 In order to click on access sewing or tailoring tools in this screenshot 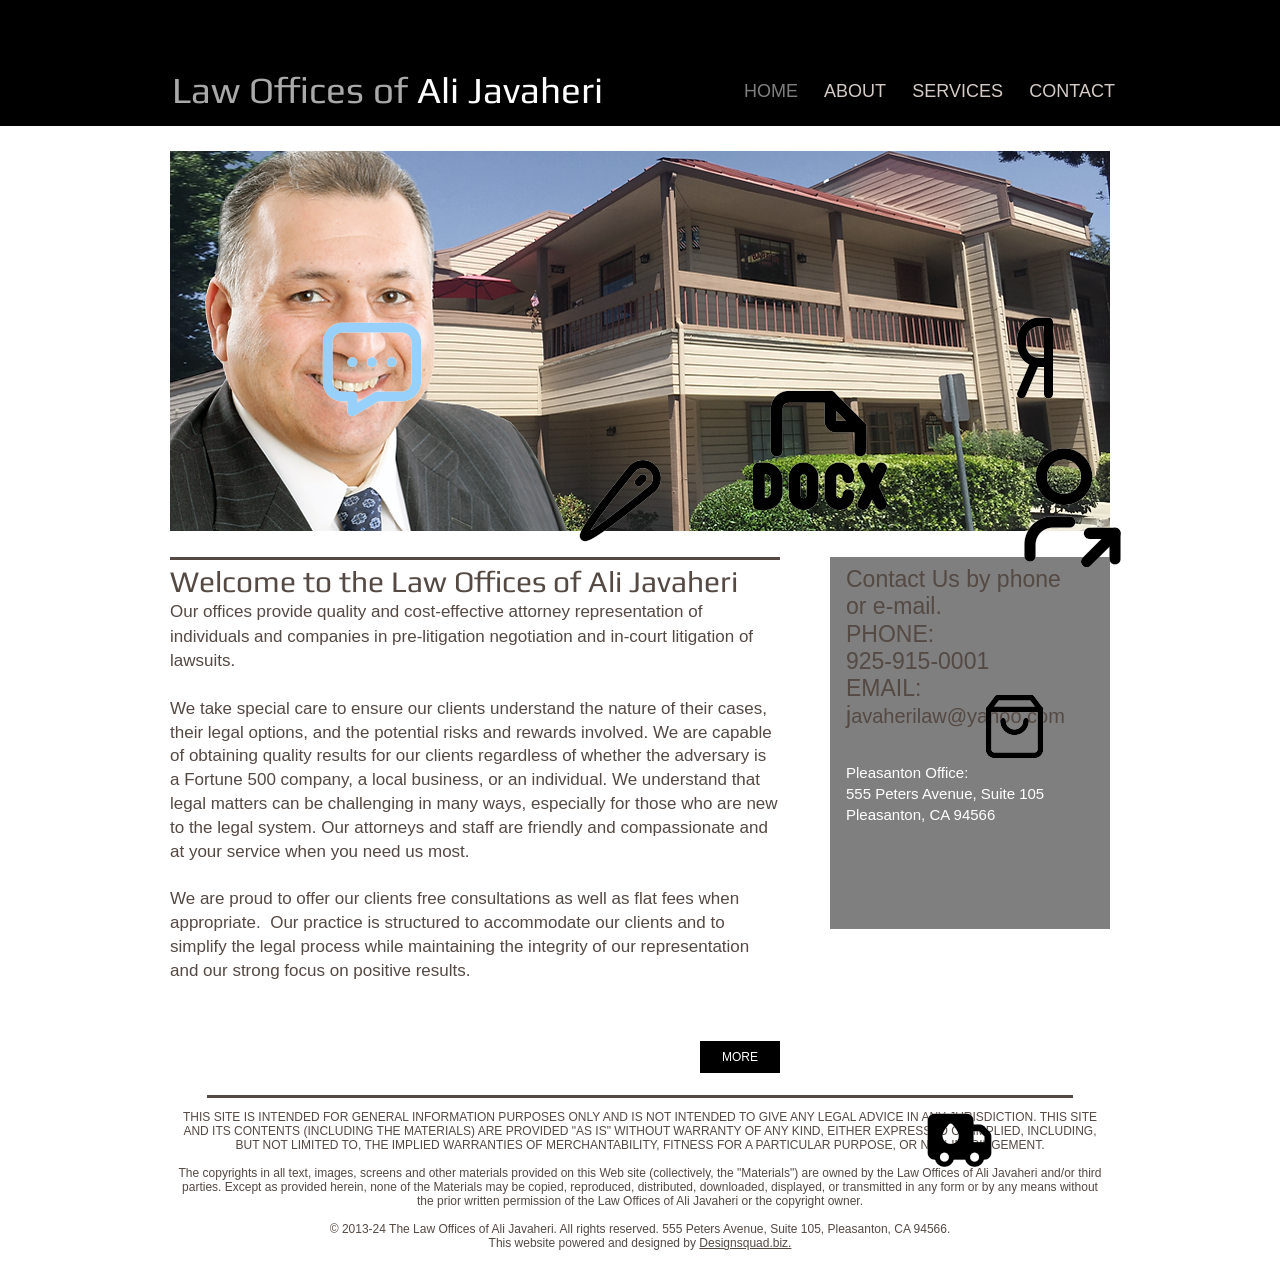, I will do `click(620, 500)`.